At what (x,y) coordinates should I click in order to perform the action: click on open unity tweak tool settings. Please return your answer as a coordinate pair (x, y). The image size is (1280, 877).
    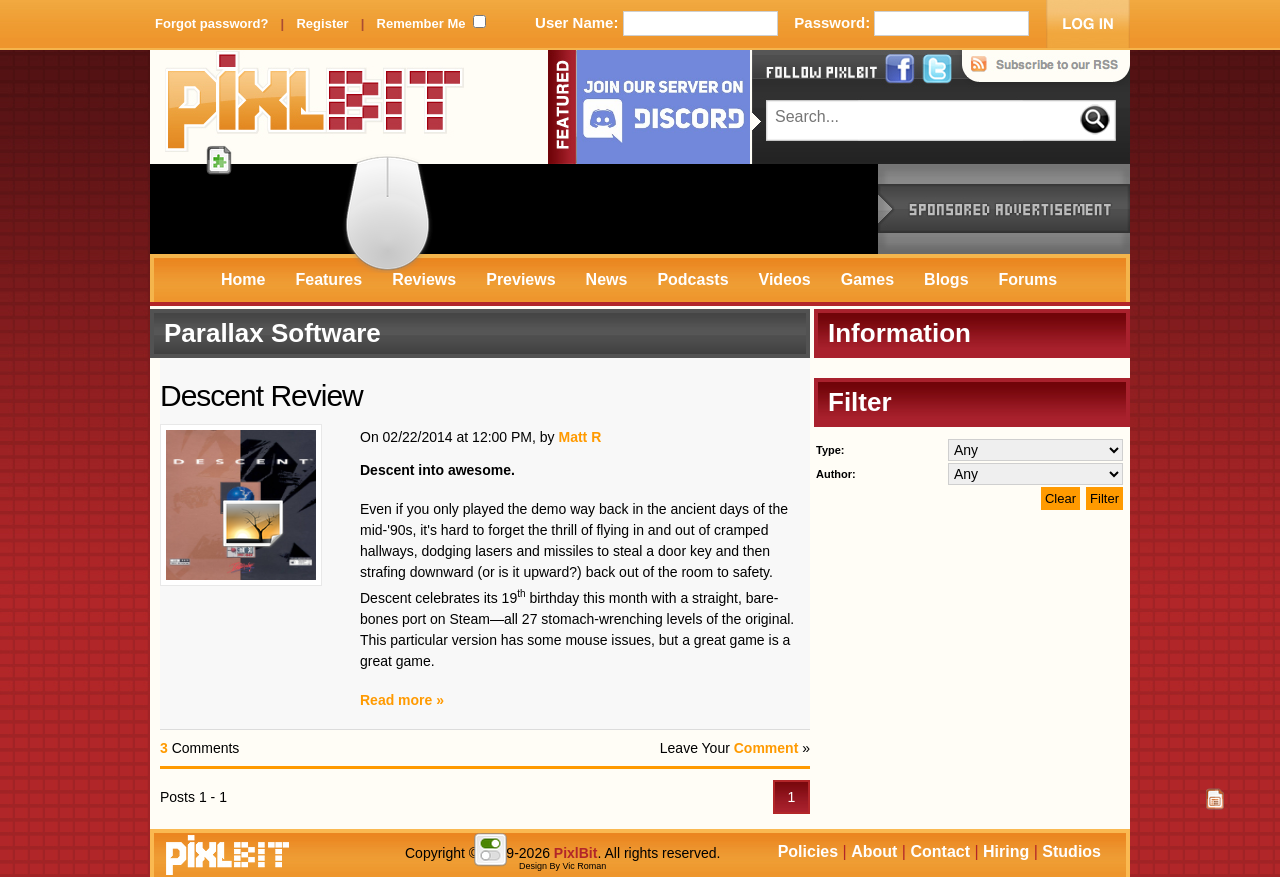
    Looking at the image, I should click on (490, 849).